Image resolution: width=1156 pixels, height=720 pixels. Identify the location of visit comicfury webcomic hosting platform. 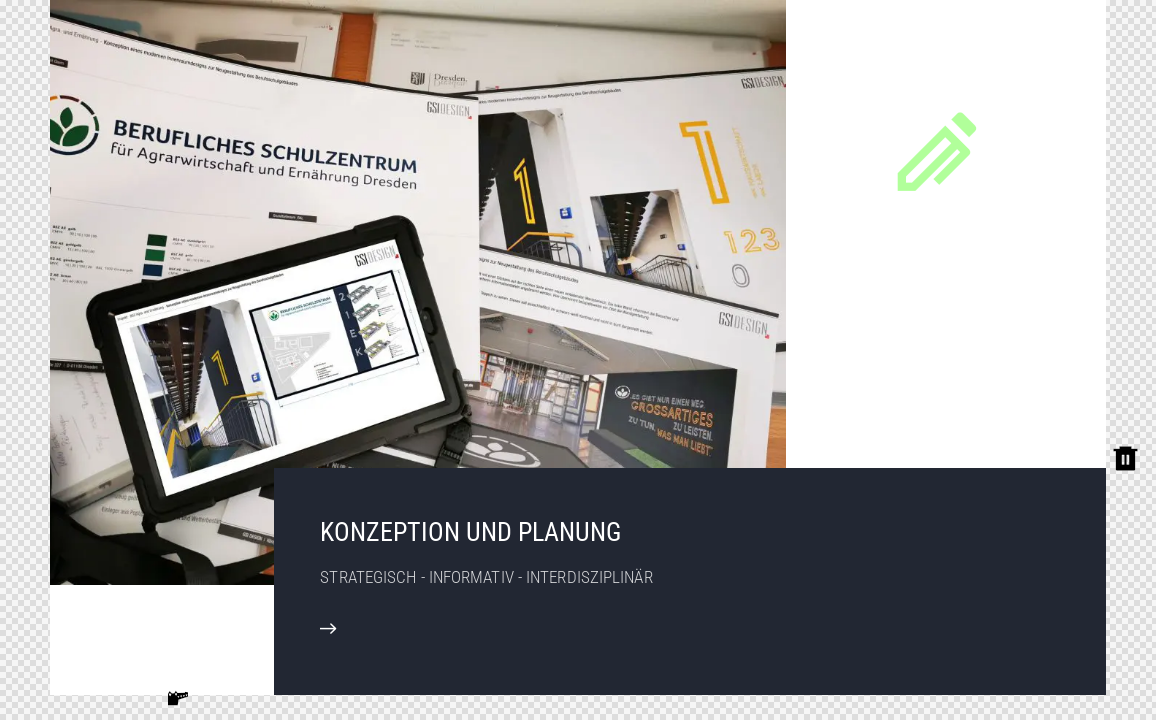
(178, 698).